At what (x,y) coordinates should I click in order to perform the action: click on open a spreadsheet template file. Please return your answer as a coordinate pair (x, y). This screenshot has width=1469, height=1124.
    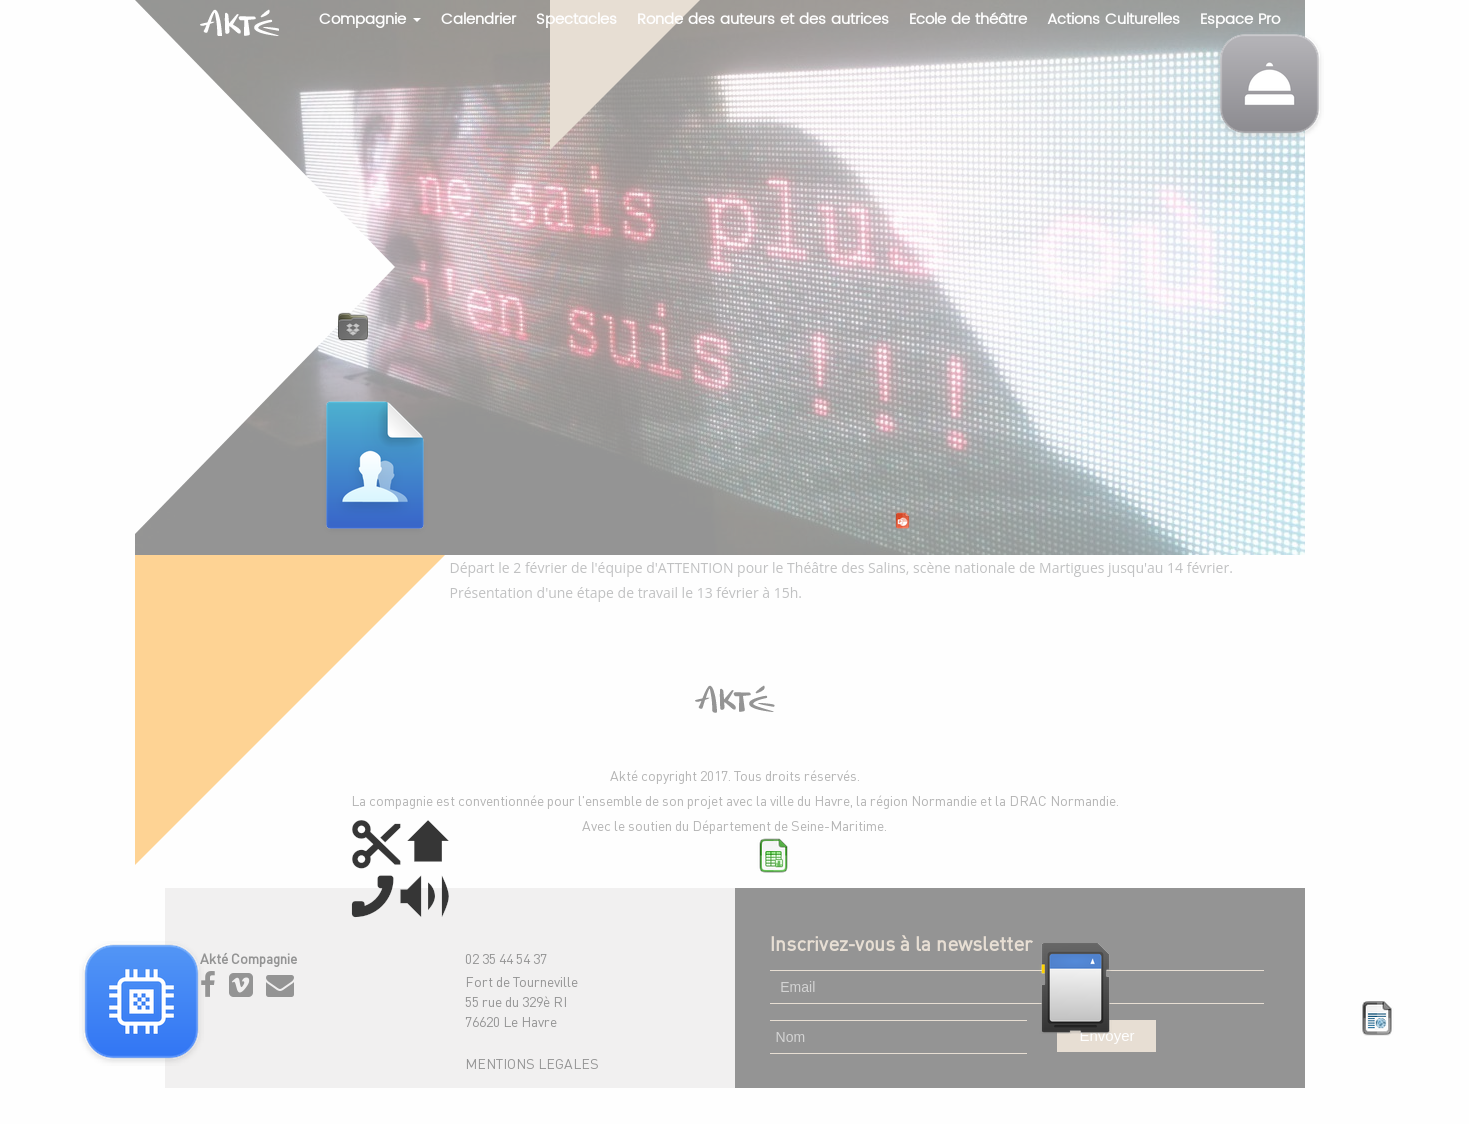
    Looking at the image, I should click on (773, 855).